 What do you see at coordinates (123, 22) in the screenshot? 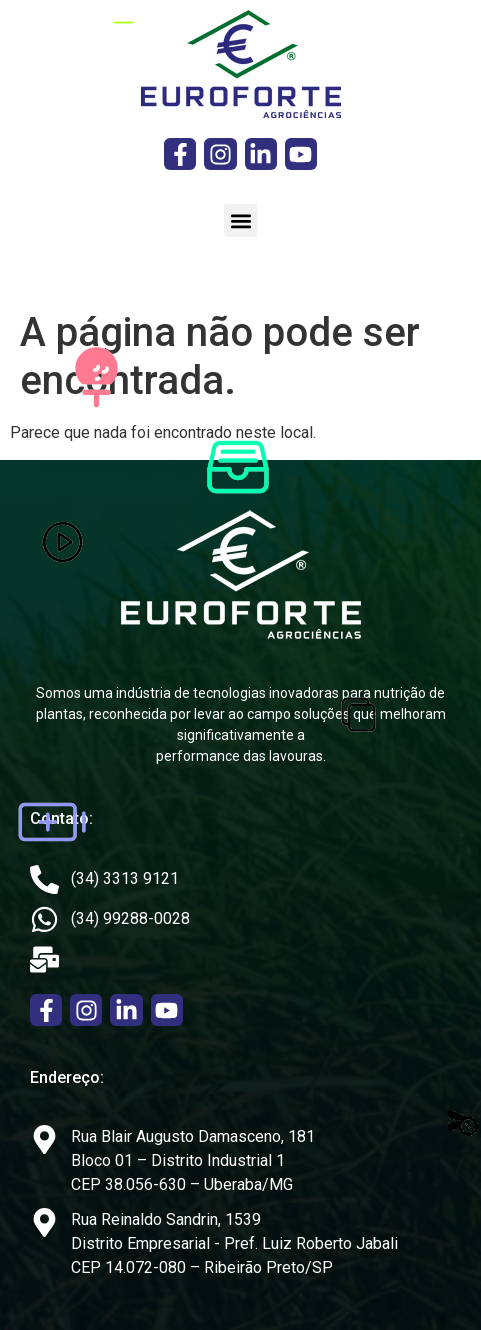
I see `remove an item from a list` at bounding box center [123, 22].